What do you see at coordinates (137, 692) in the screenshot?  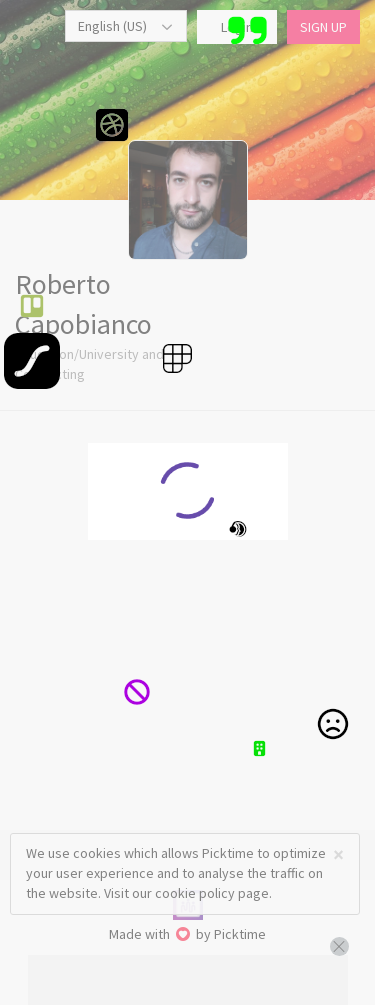 I see `cancel or abort current action` at bounding box center [137, 692].